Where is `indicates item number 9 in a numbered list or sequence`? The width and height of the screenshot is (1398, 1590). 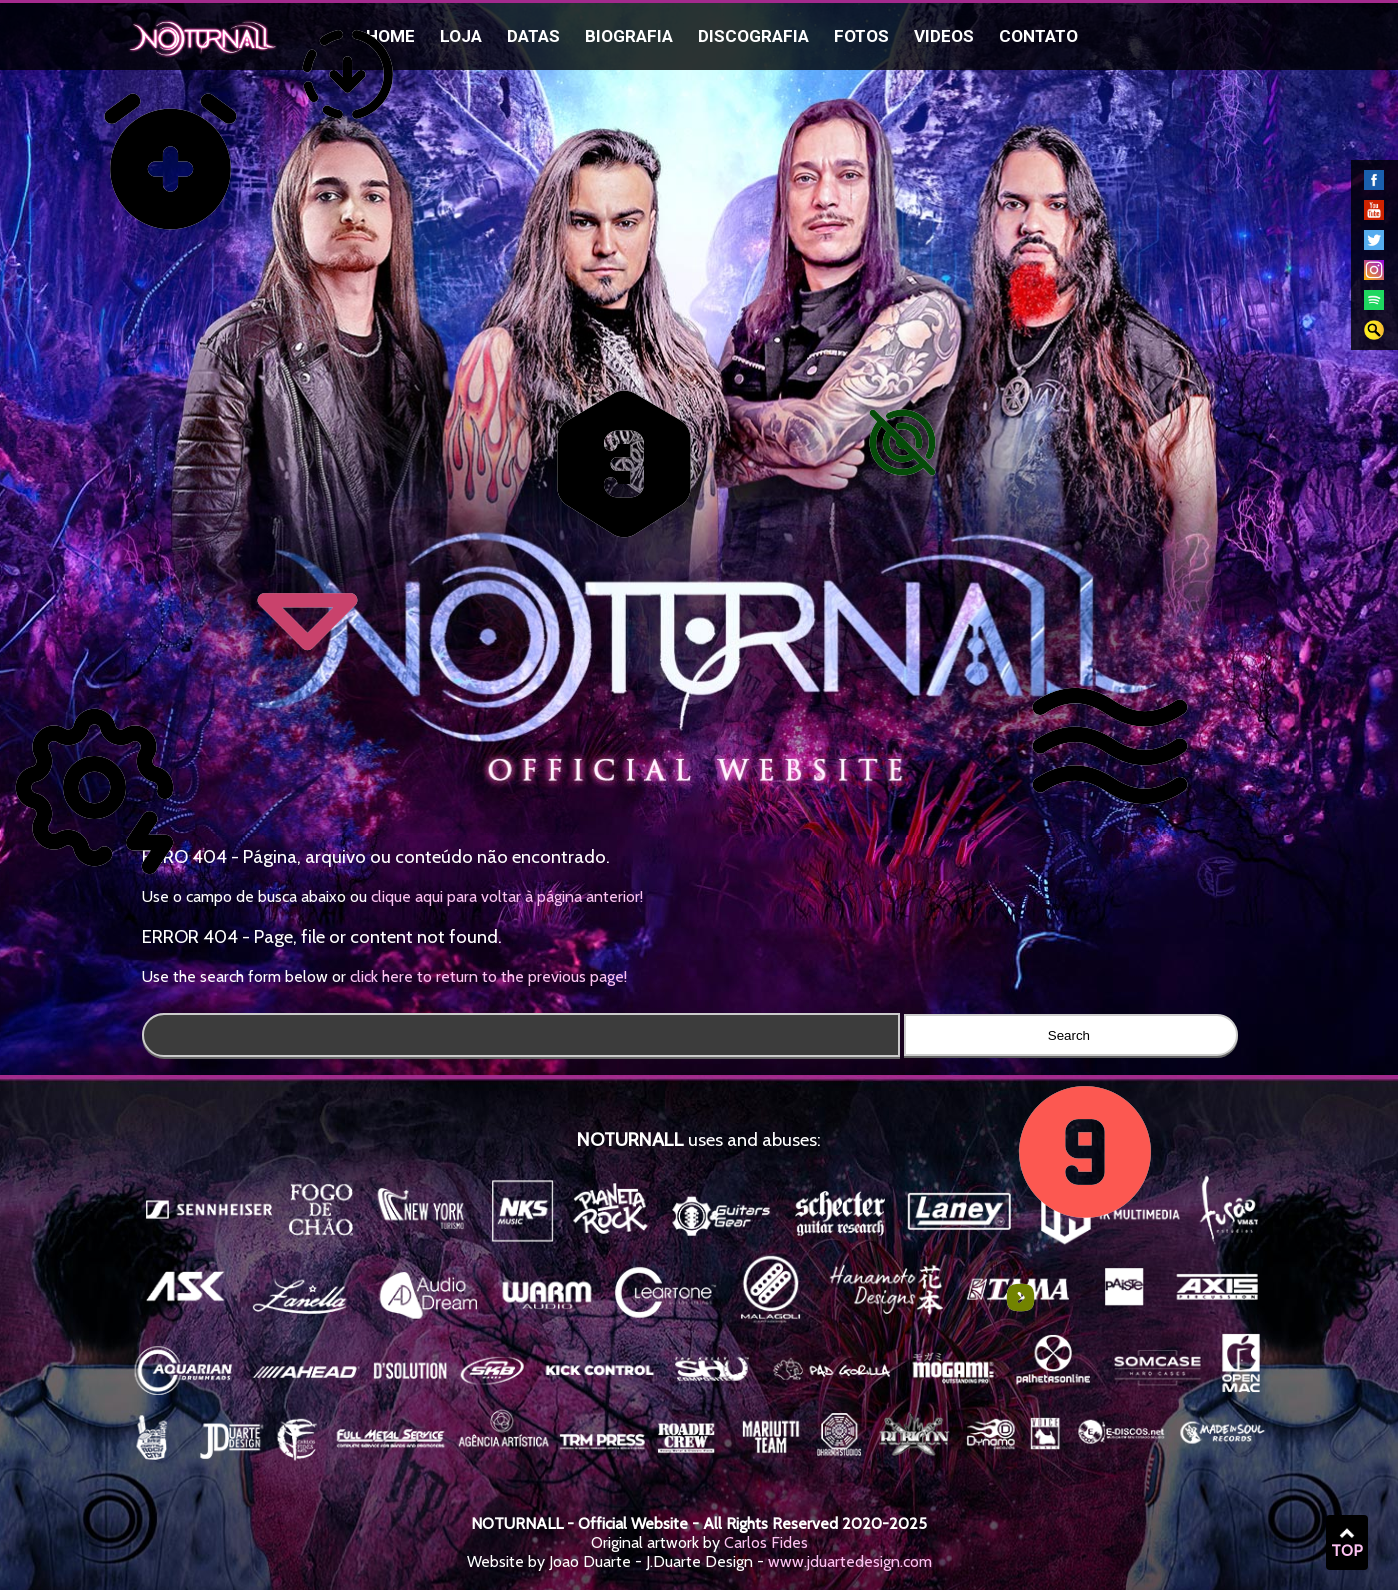 indicates item number 9 in a numbered list or sequence is located at coordinates (1085, 1152).